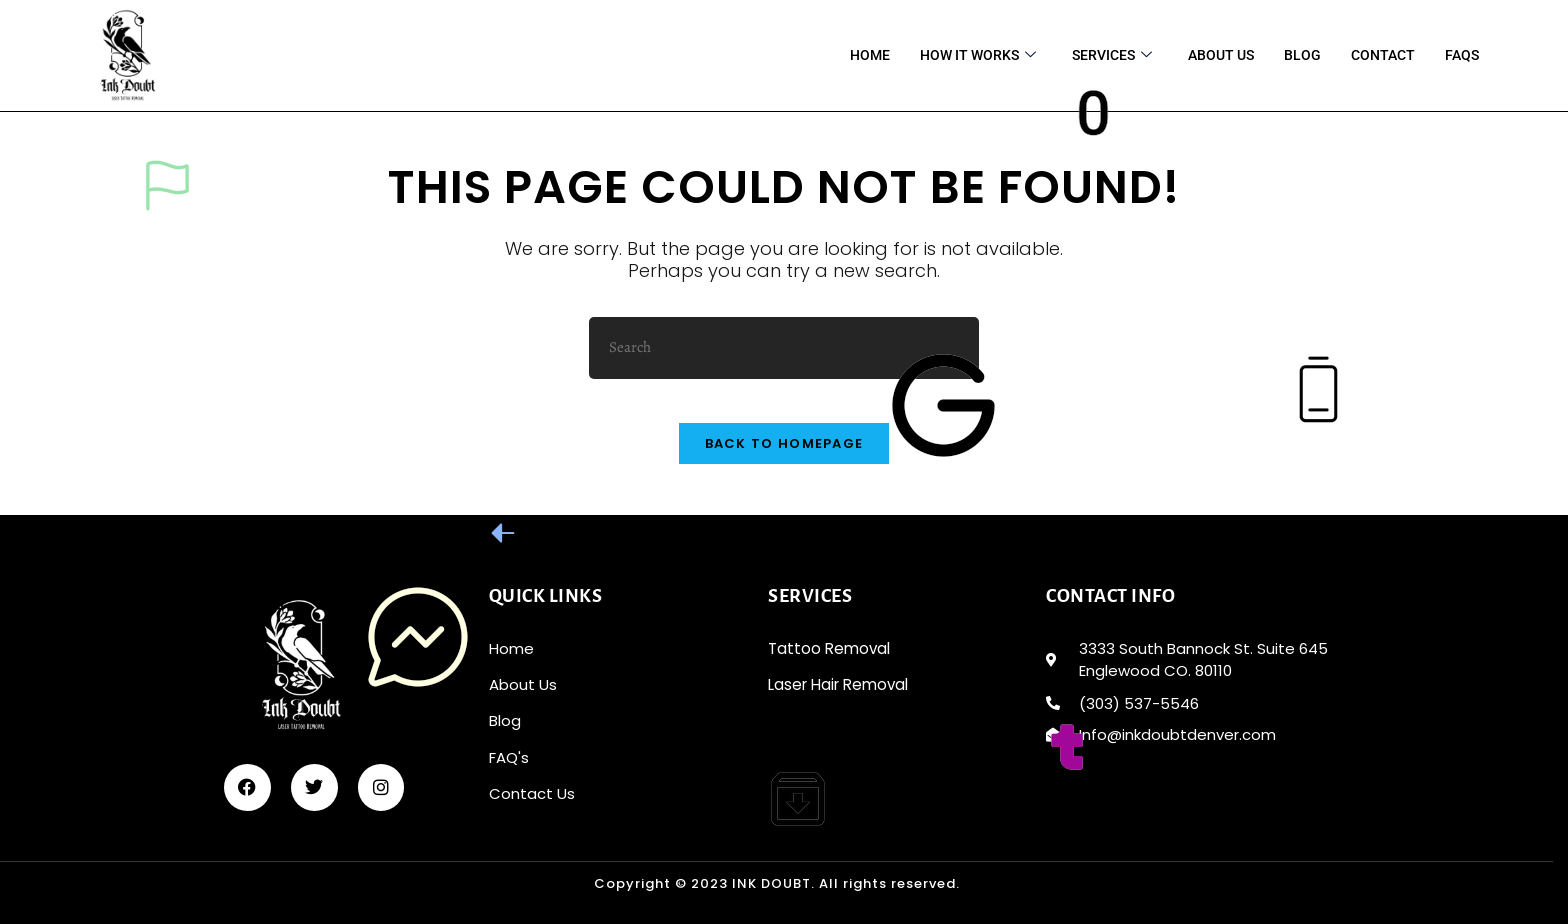  Describe the element at coordinates (503, 533) in the screenshot. I see `go back to the previous screen` at that location.